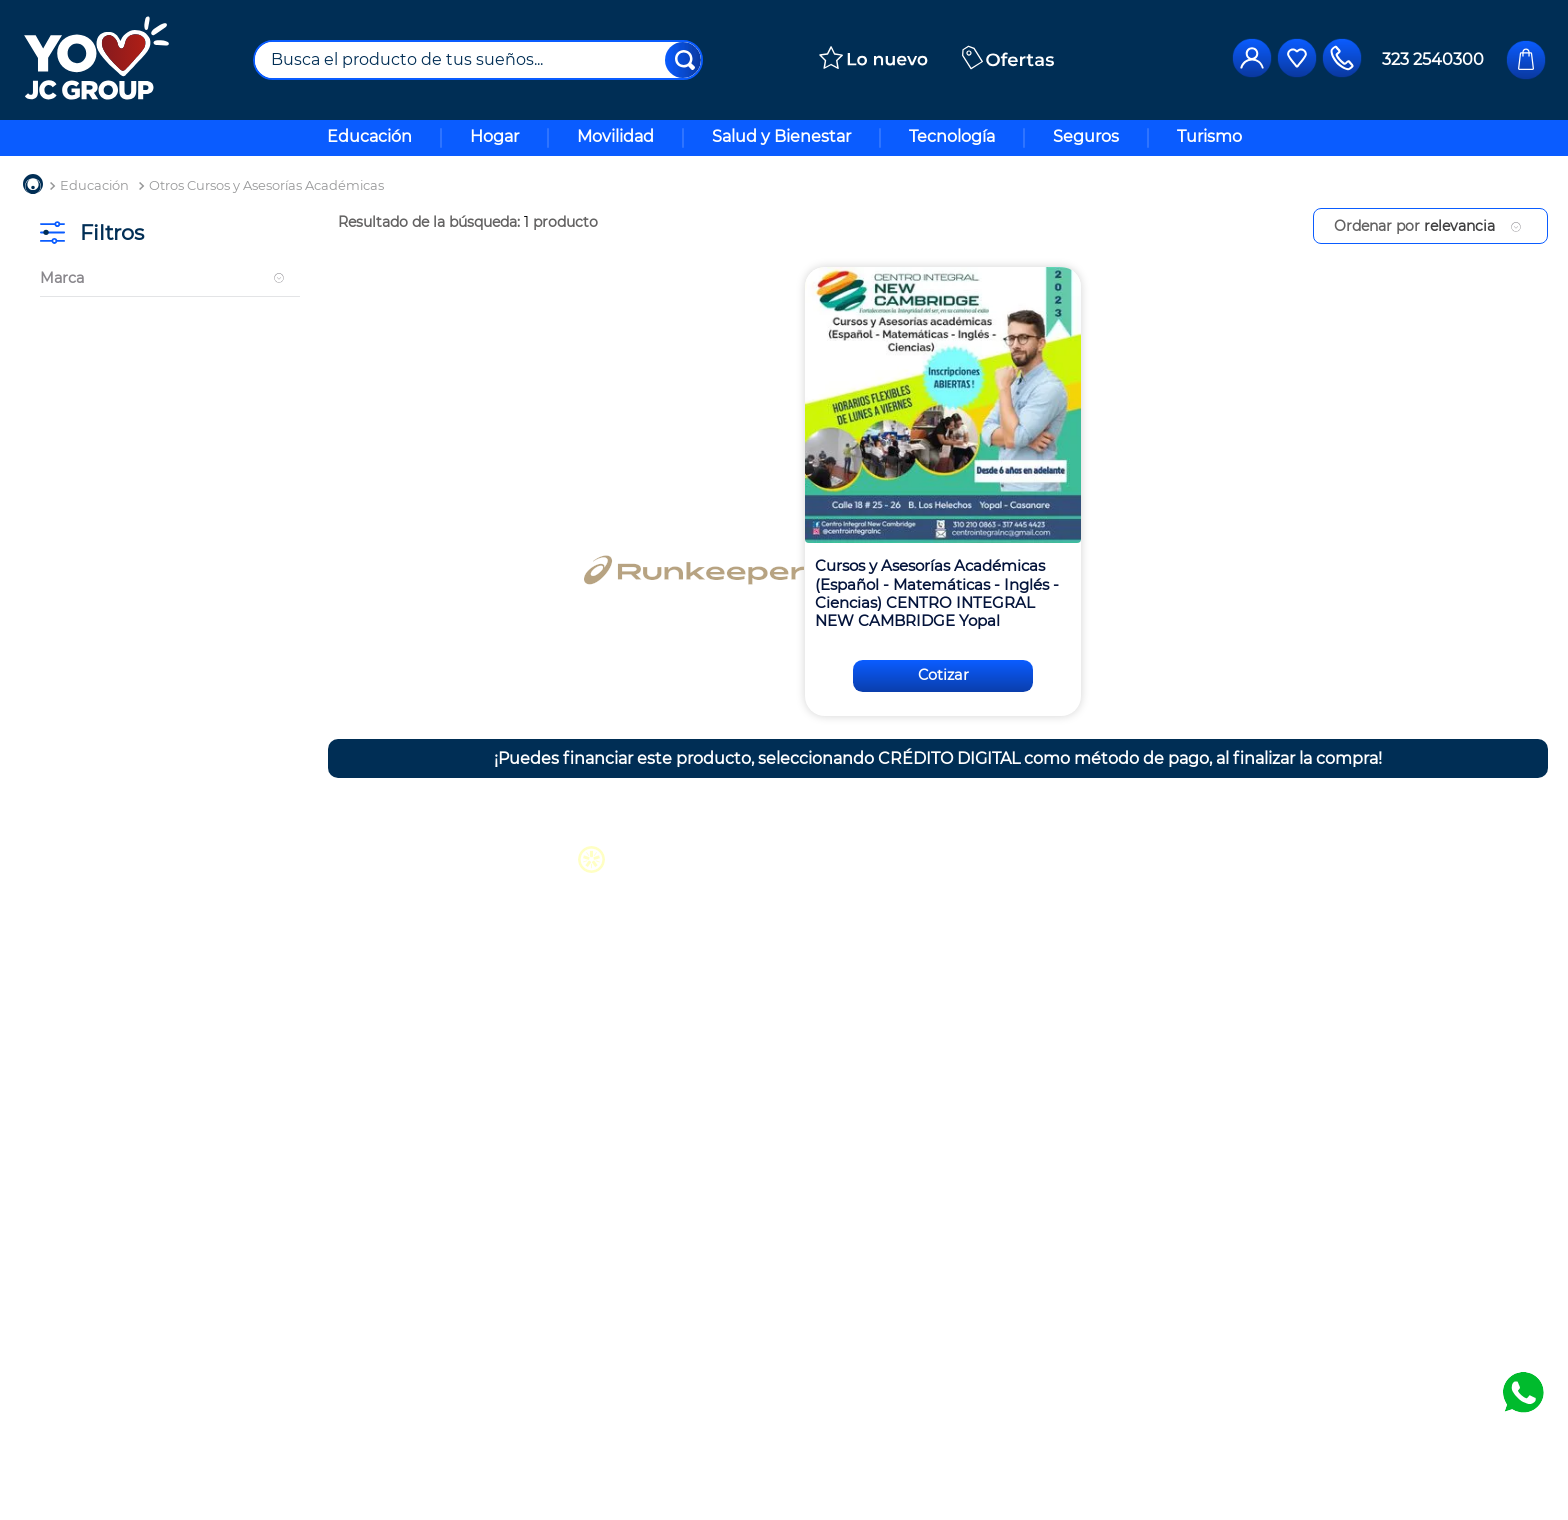  What do you see at coordinates (591, 859) in the screenshot?
I see `jasmine testing framework logo` at bounding box center [591, 859].